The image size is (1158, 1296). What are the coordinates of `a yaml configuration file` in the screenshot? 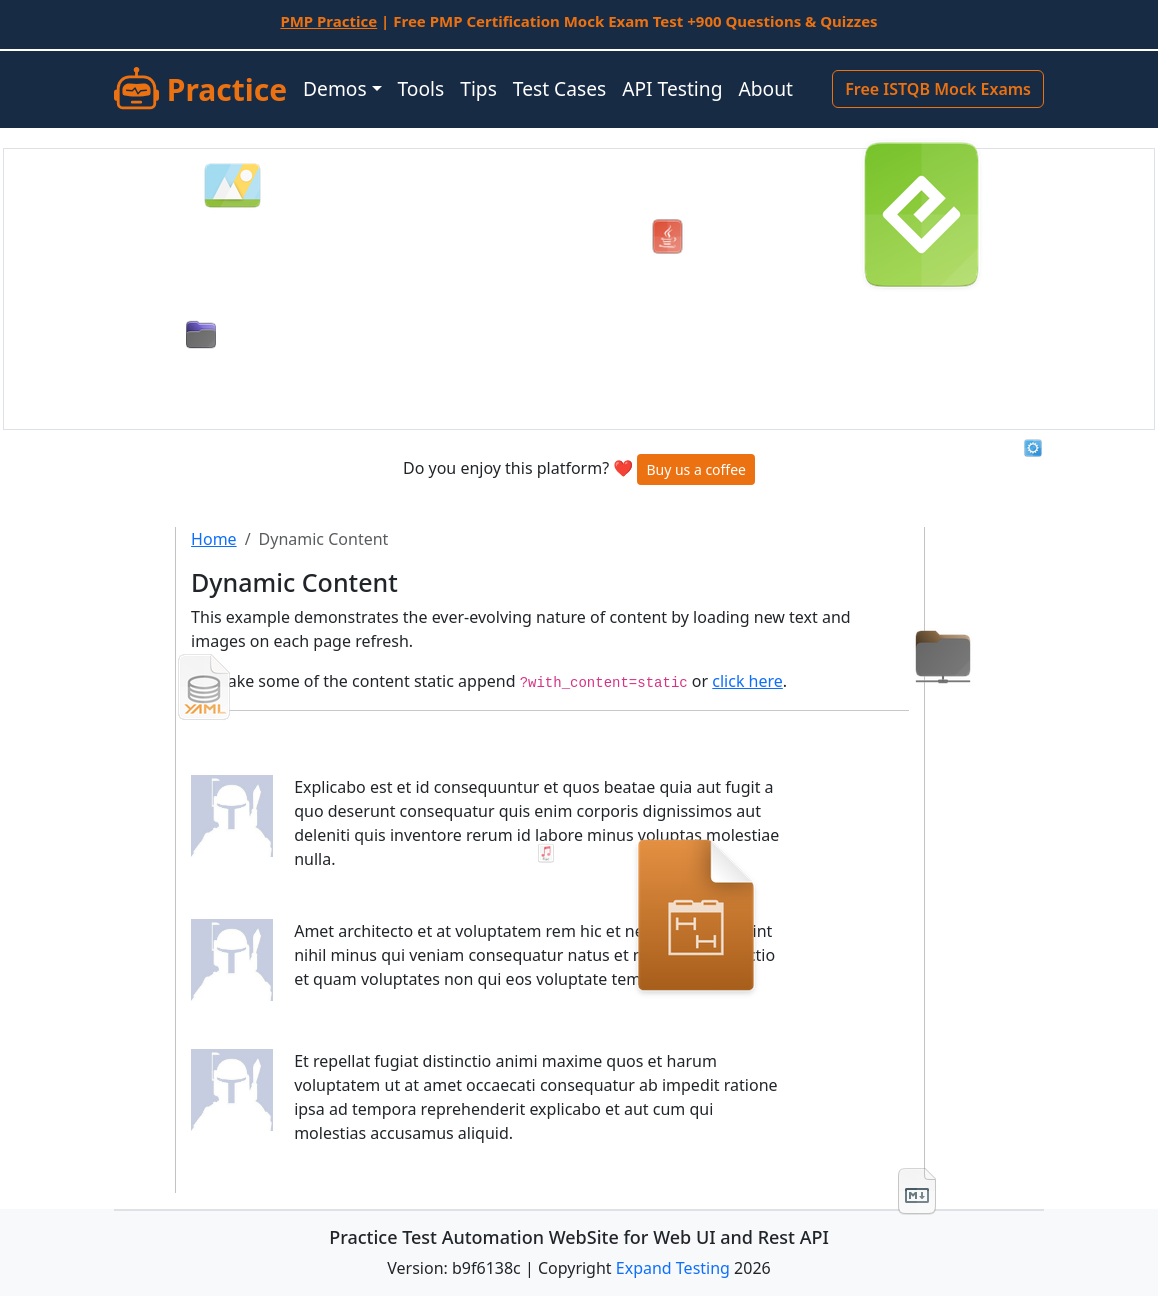 It's located at (204, 687).